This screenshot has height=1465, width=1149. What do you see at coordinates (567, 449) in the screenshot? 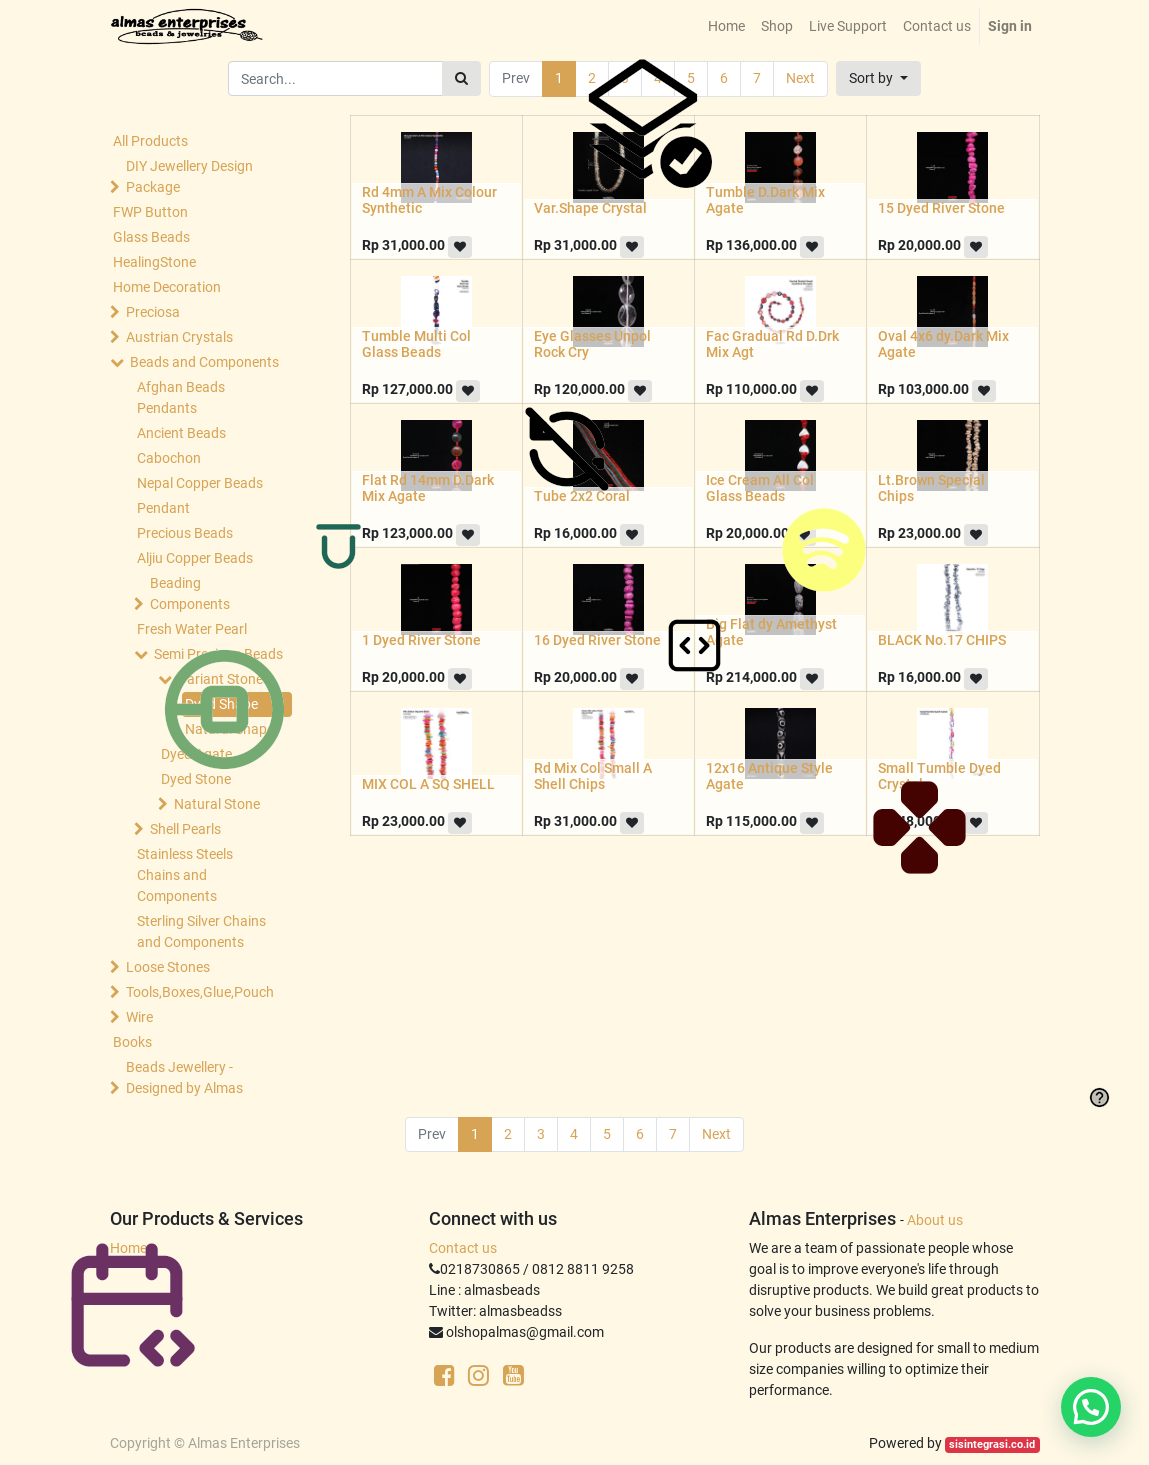
I see `refresh or sync is disabled` at bounding box center [567, 449].